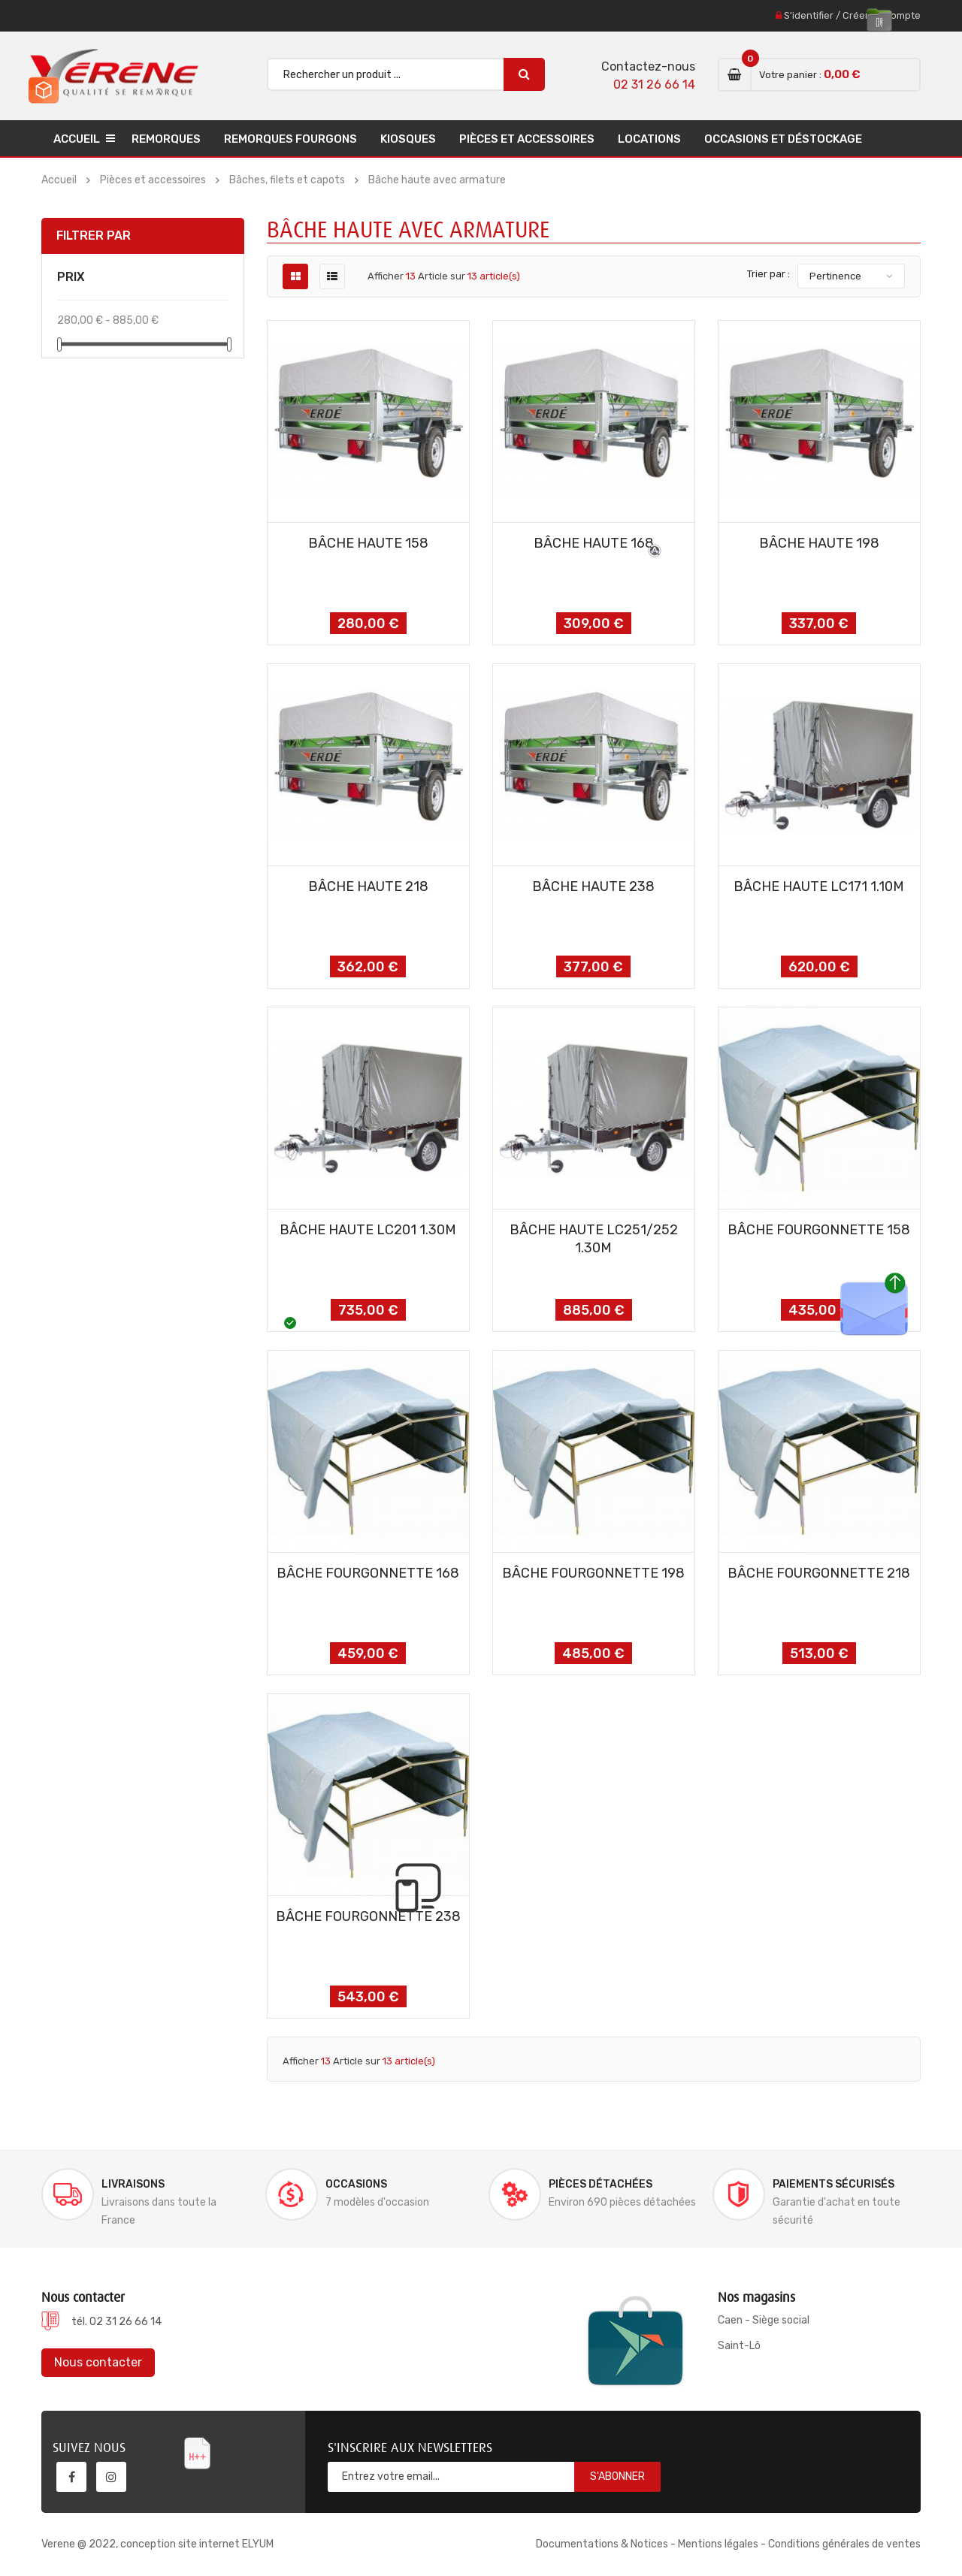  What do you see at coordinates (635, 2348) in the screenshot?
I see `open the snap store to browse and install applications` at bounding box center [635, 2348].